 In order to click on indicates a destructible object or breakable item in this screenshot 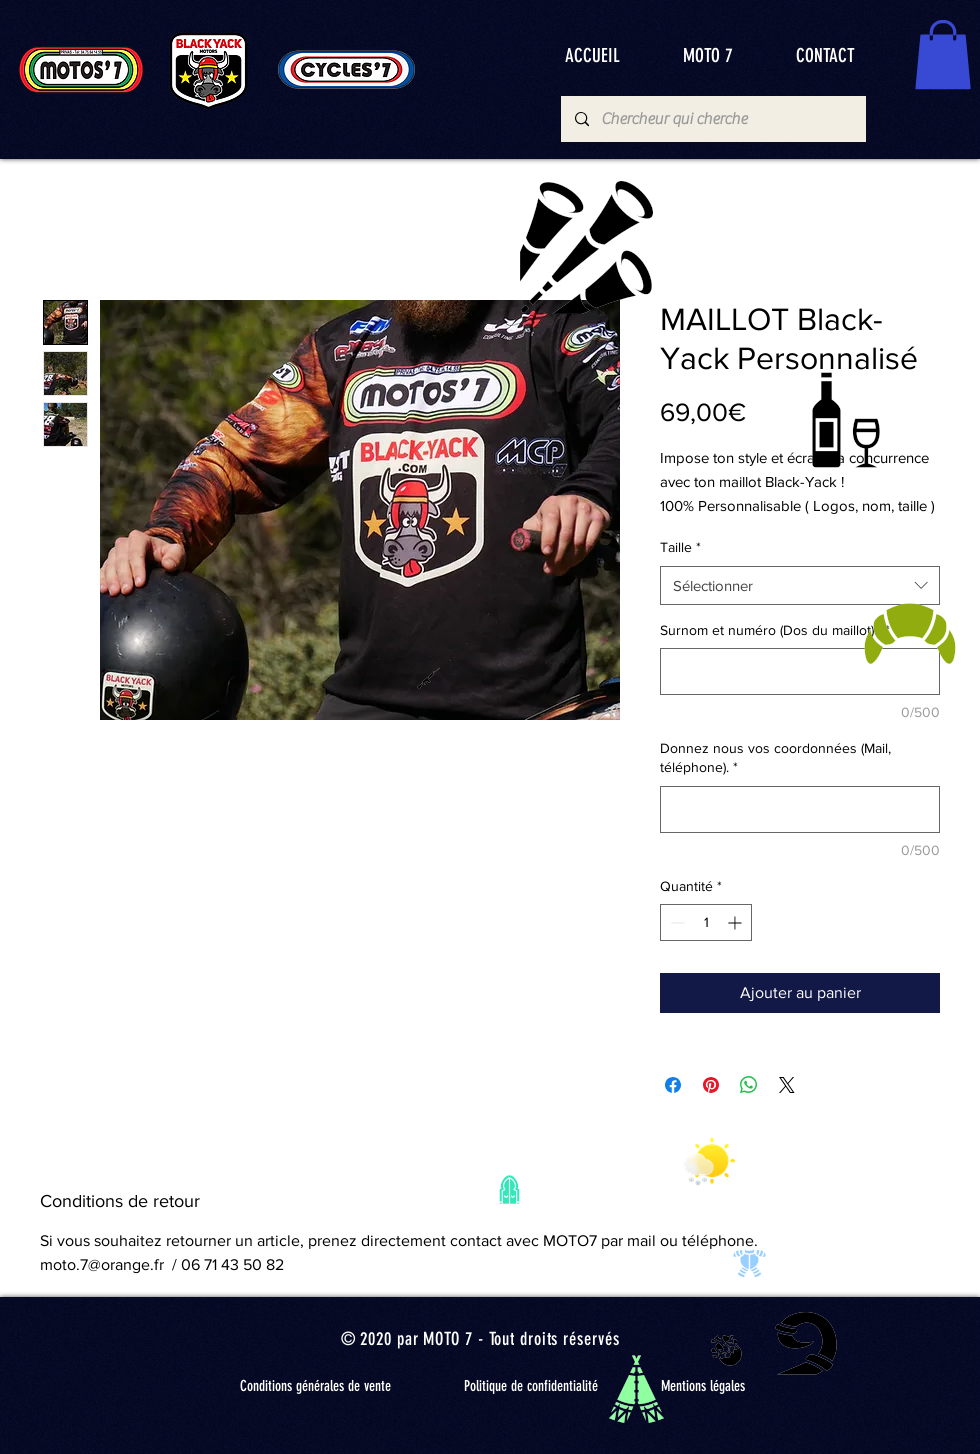, I will do `click(726, 1350)`.